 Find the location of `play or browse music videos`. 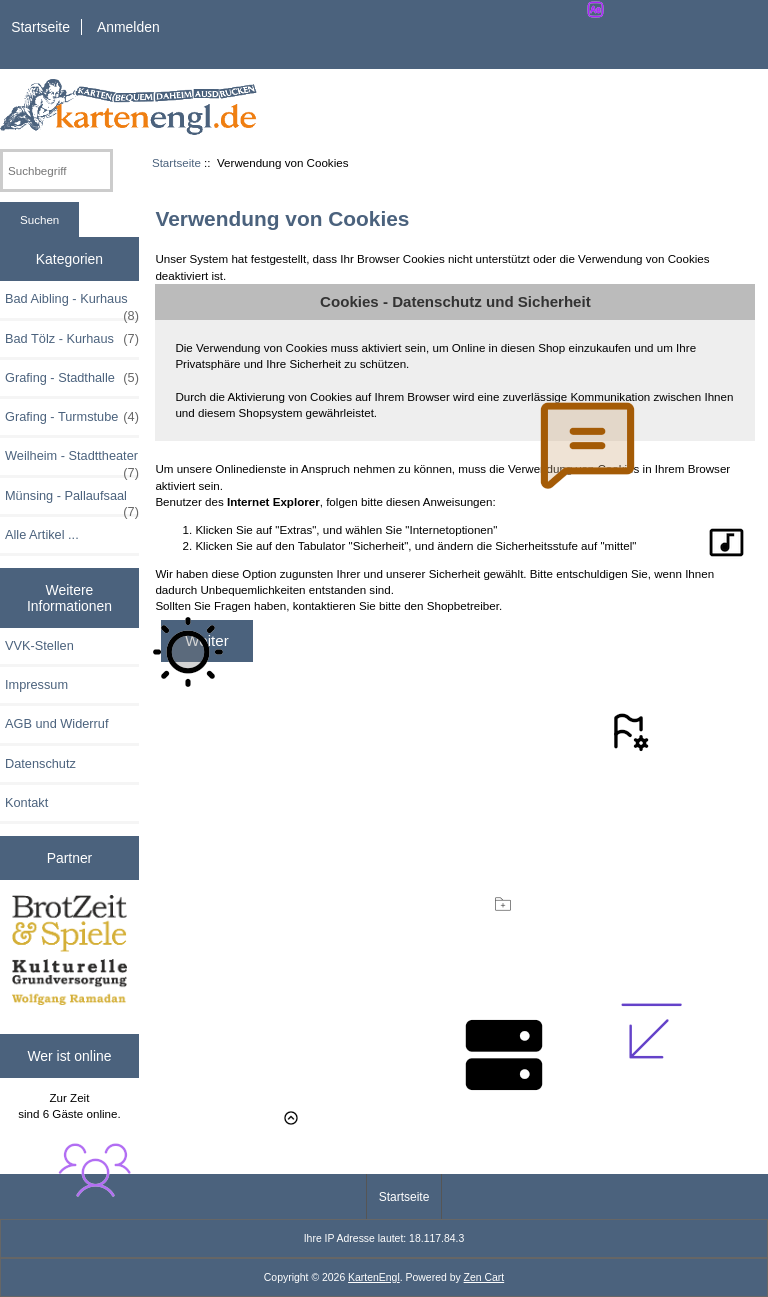

play or browse music videos is located at coordinates (726, 542).